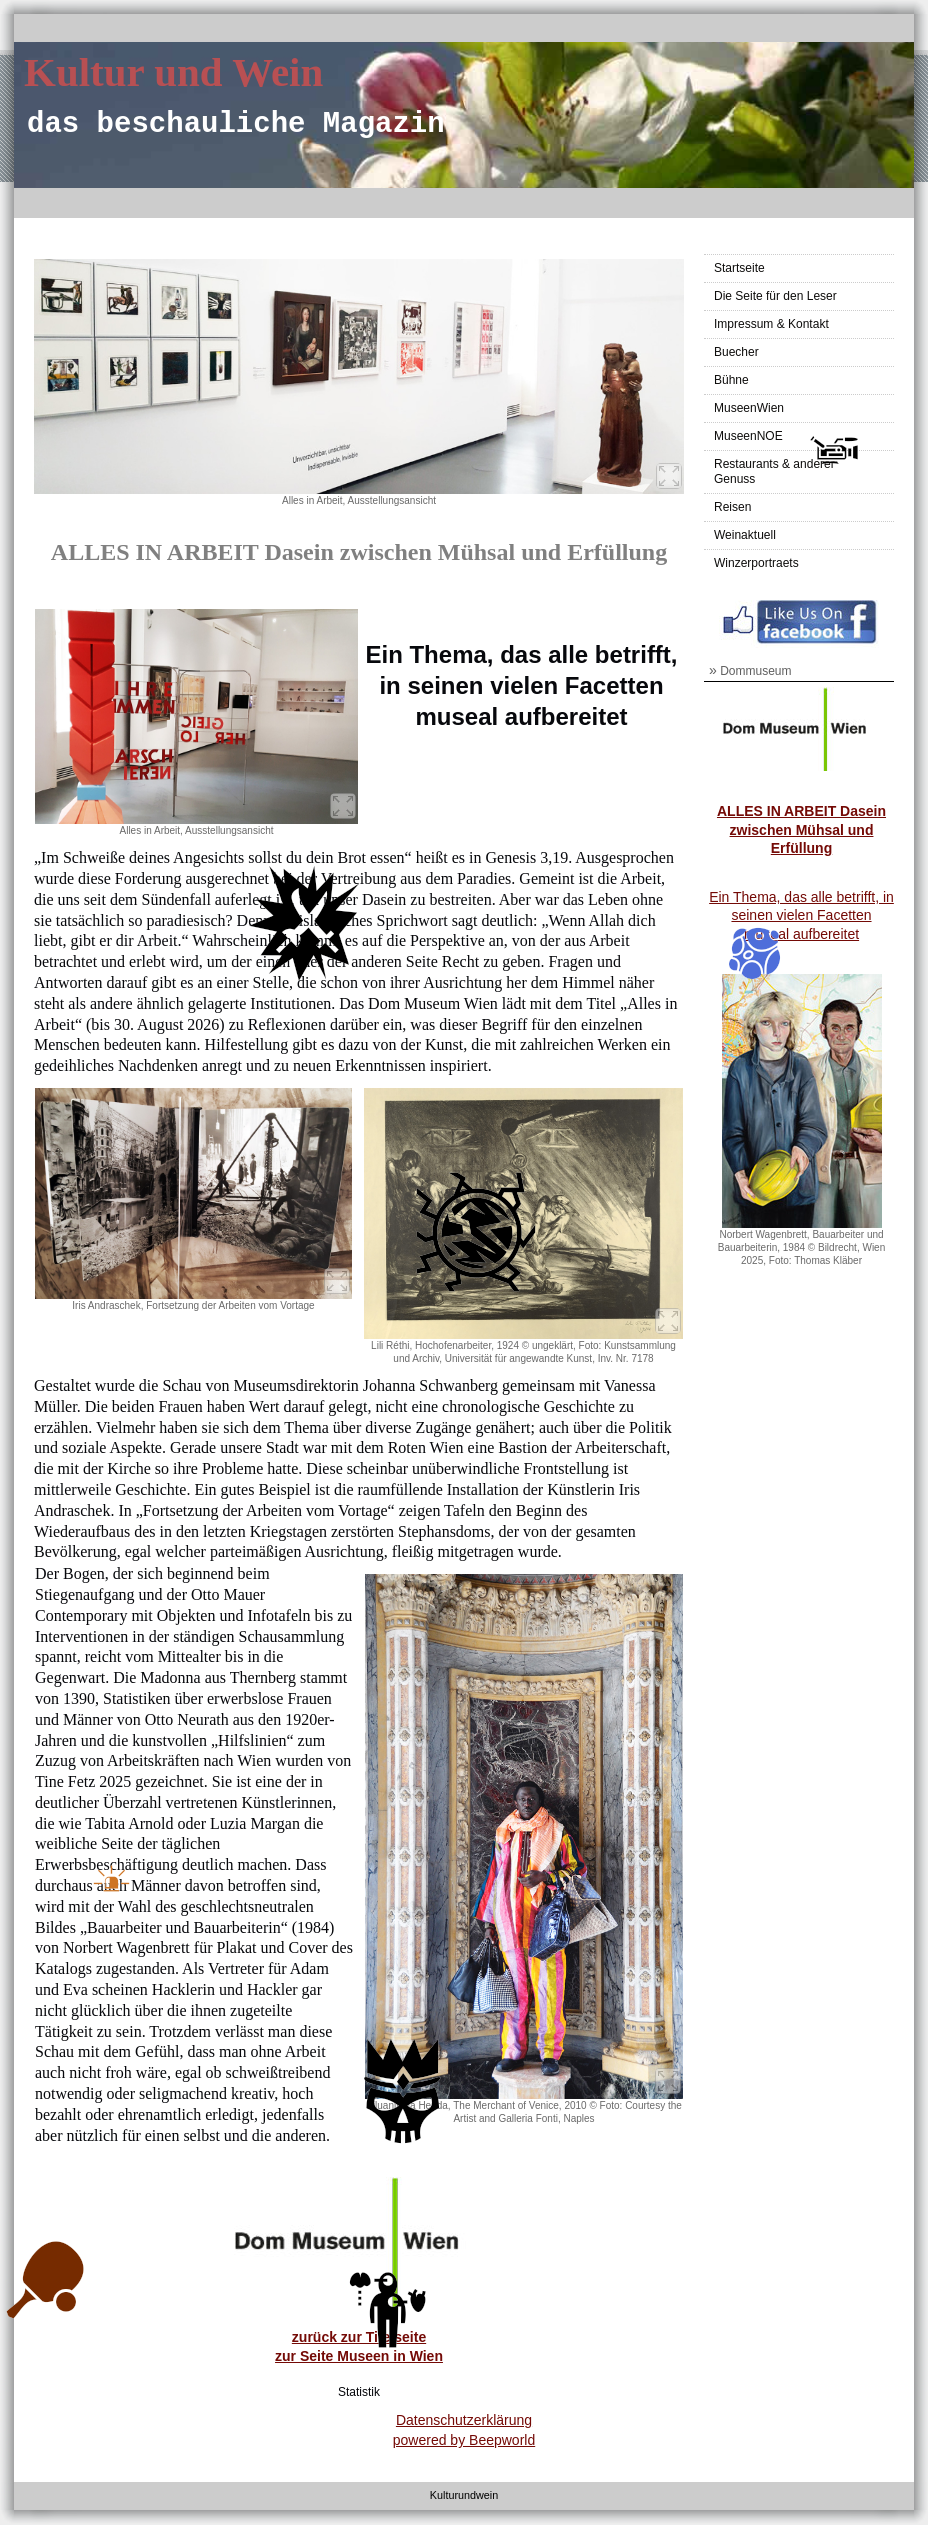  What do you see at coordinates (111, 1878) in the screenshot?
I see `indicates an active alert or emergency notification` at bounding box center [111, 1878].